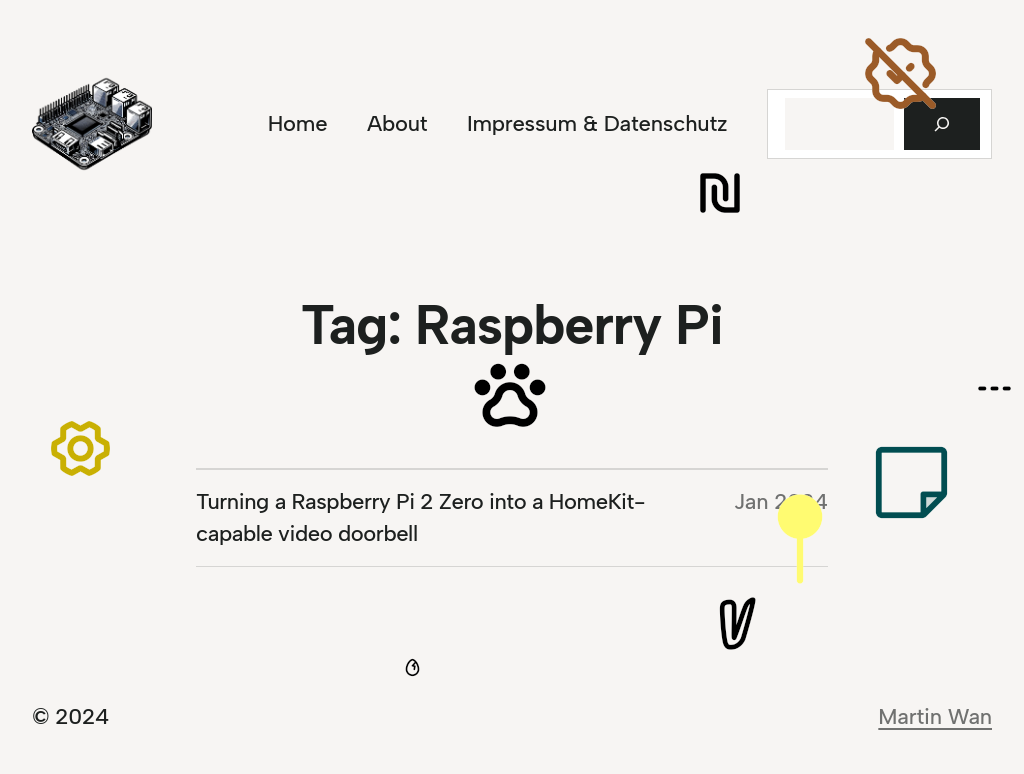 Image resolution: width=1024 pixels, height=774 pixels. Describe the element at coordinates (911, 482) in the screenshot. I see `create a new note` at that location.